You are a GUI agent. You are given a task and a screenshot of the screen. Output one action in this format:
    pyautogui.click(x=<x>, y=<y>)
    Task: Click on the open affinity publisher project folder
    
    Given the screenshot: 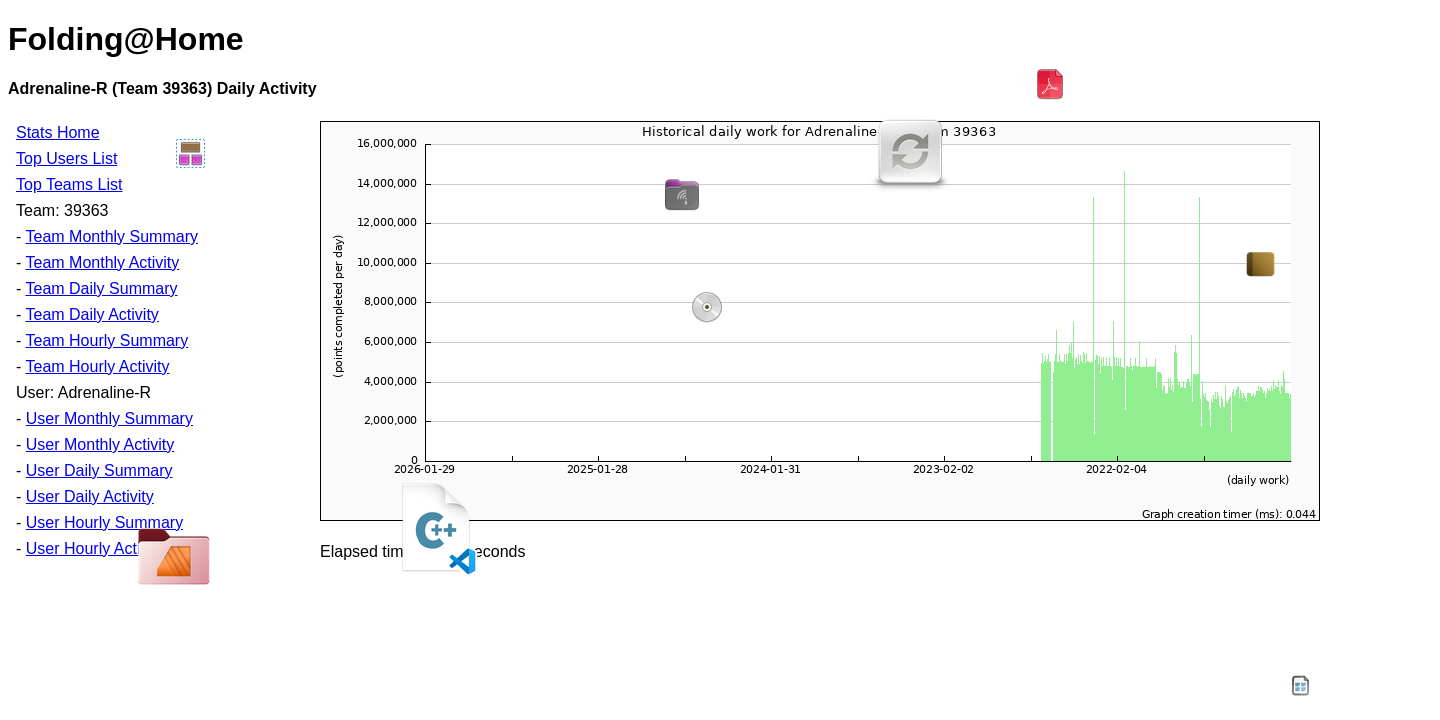 What is the action you would take?
    pyautogui.click(x=173, y=558)
    